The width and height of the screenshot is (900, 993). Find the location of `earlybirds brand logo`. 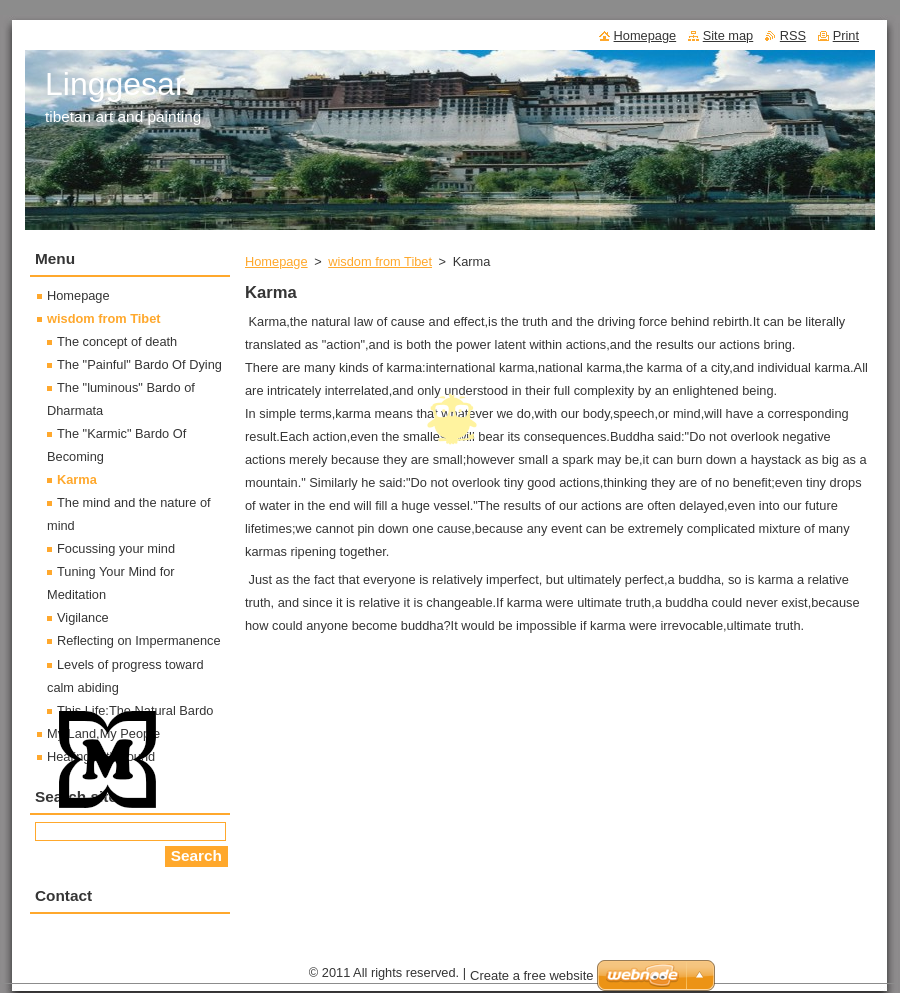

earlybirds brand logo is located at coordinates (452, 419).